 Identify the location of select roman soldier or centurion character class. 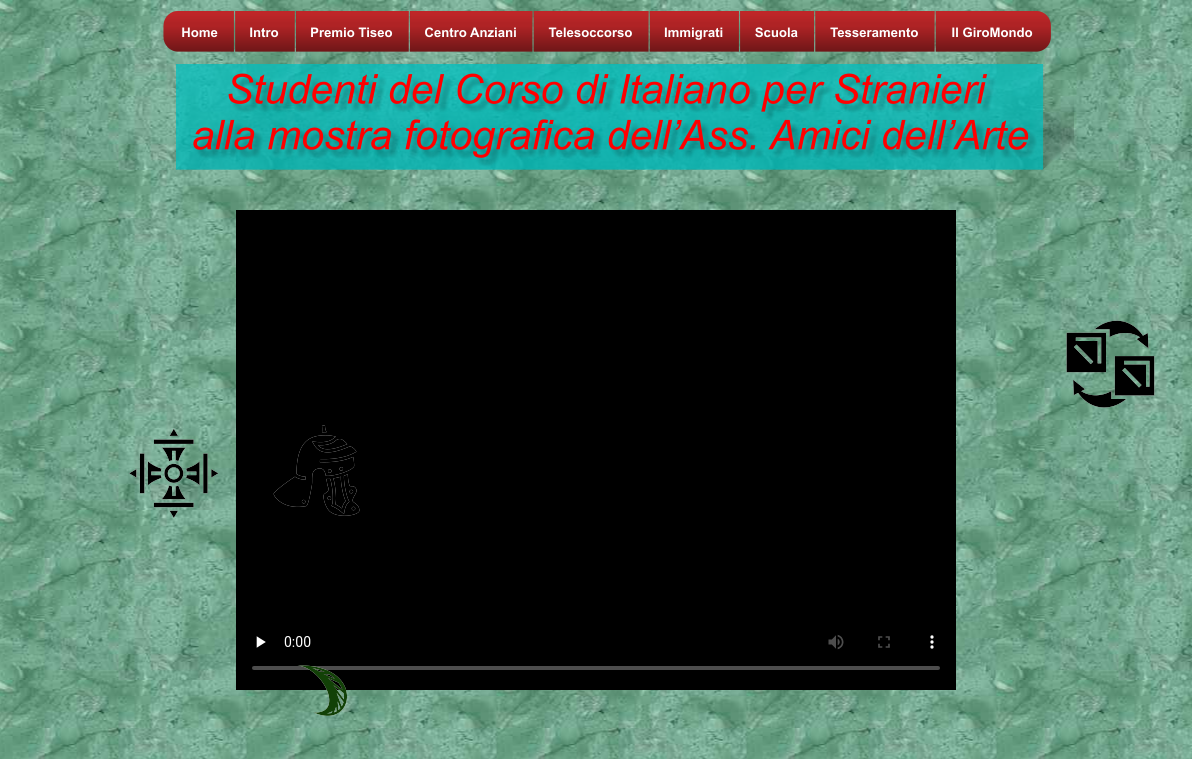
(316, 470).